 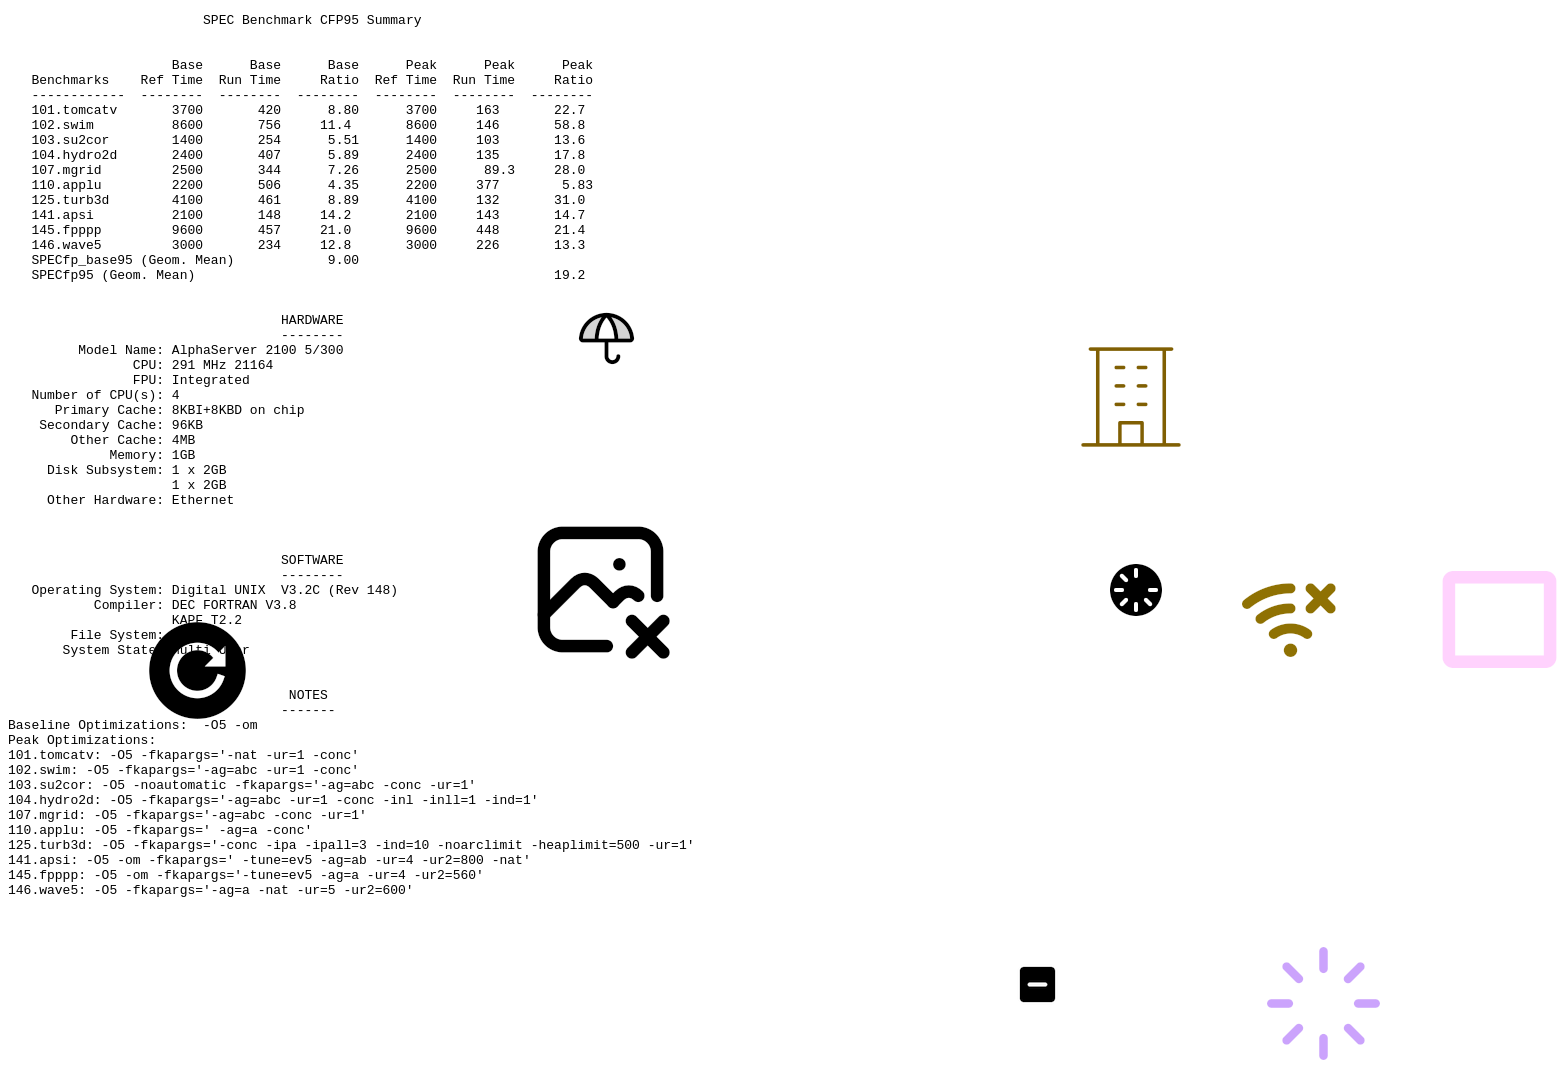 What do you see at coordinates (1037, 984) in the screenshot?
I see `indicates partial selection in a multi-select list` at bounding box center [1037, 984].